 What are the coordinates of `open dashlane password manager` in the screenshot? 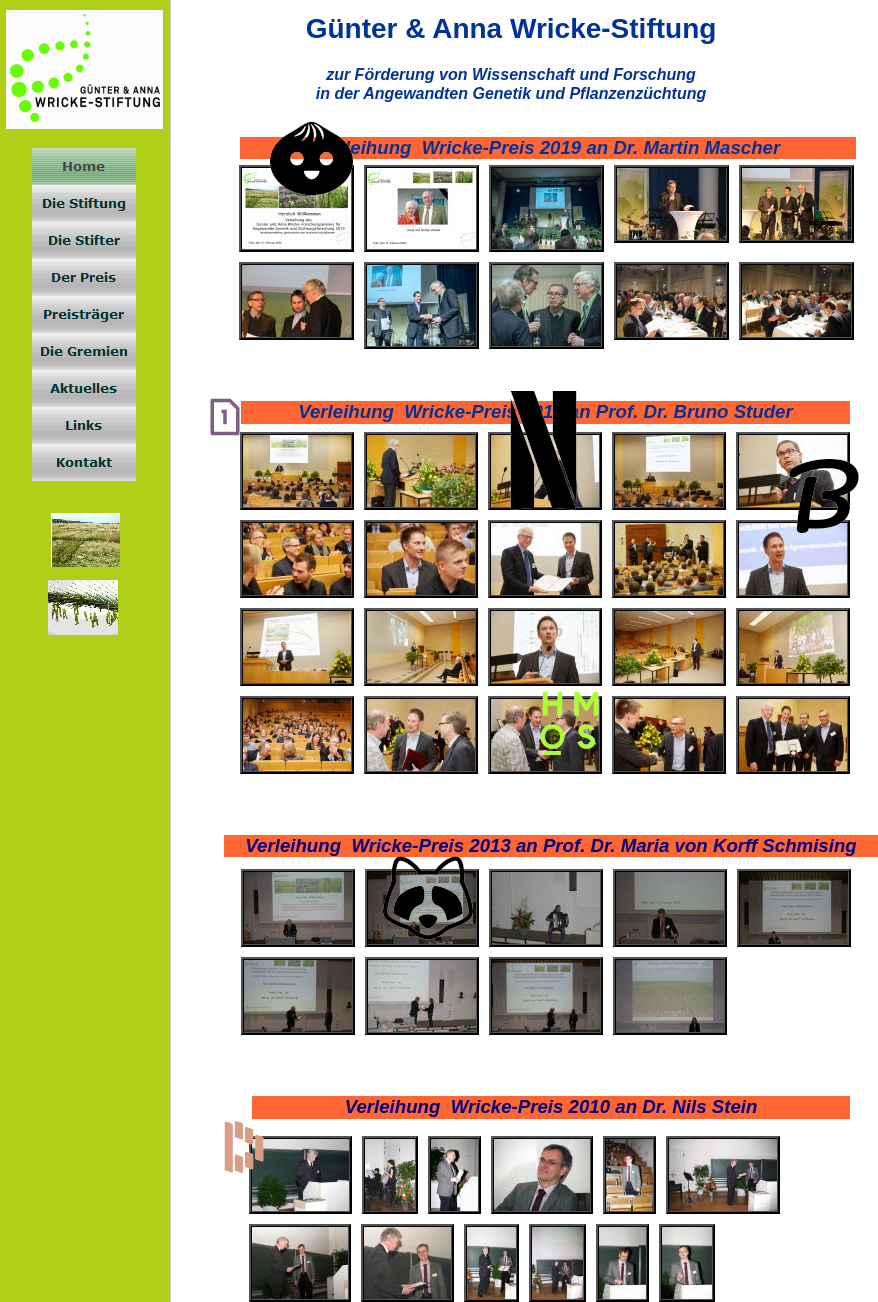 It's located at (244, 1147).